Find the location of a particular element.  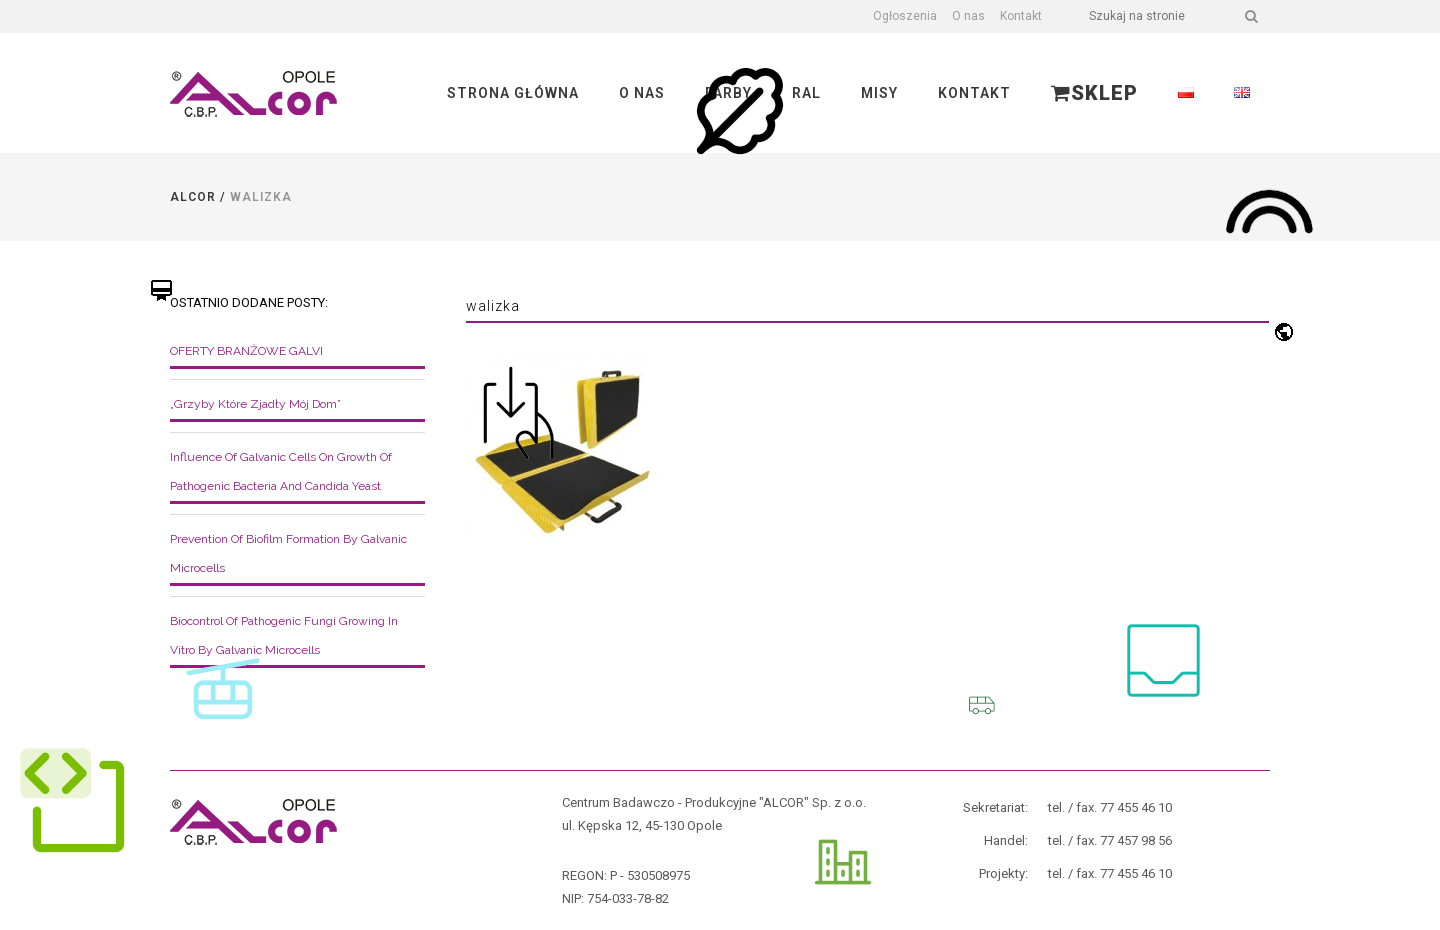

access inbox or incoming items is located at coordinates (1163, 660).